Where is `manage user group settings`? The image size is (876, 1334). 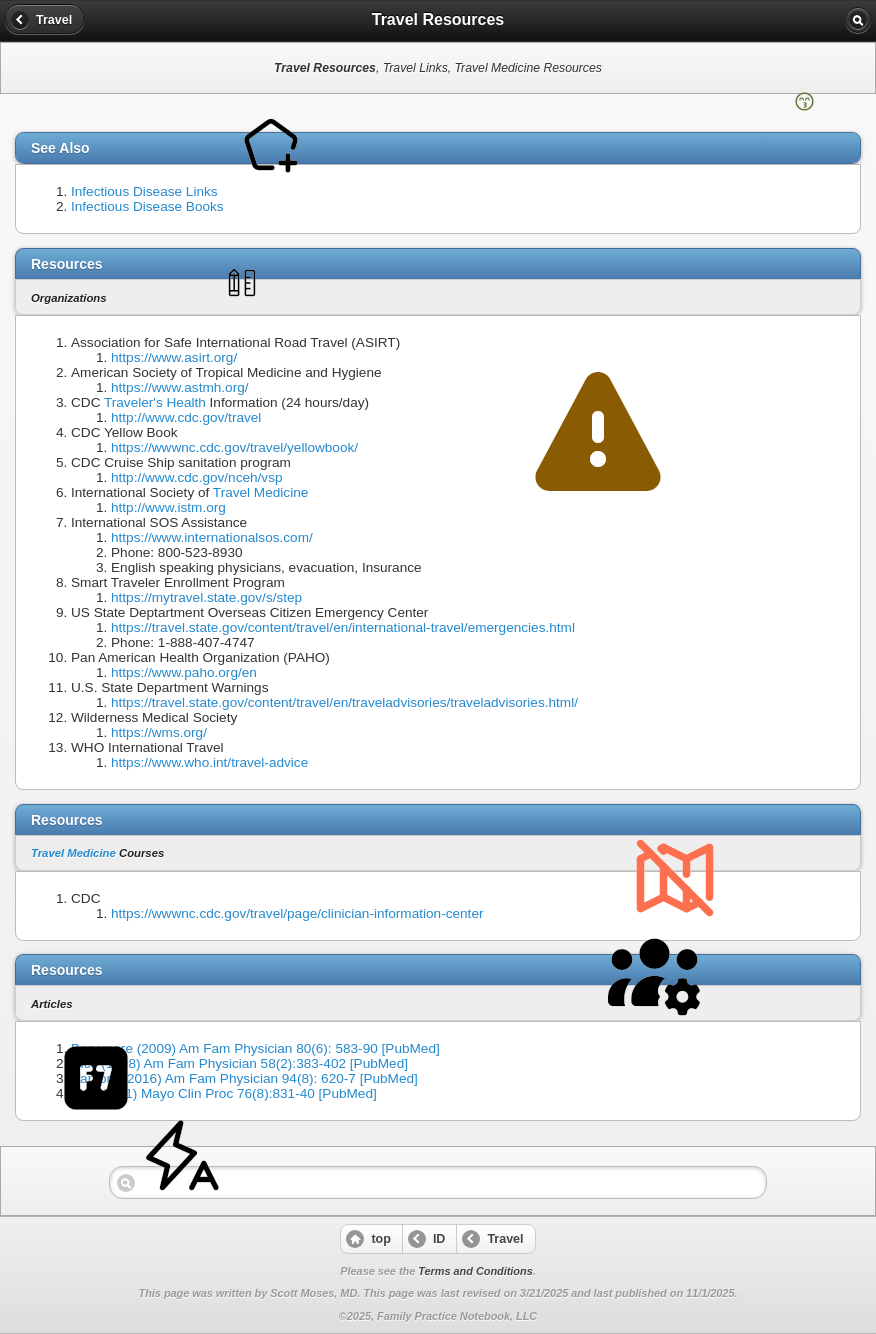 manage user group settings is located at coordinates (654, 973).